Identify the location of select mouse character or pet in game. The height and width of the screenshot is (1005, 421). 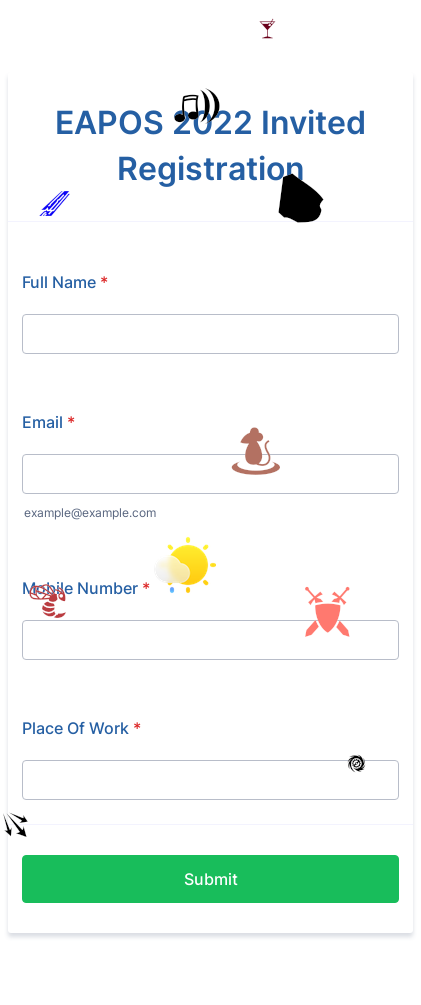
(256, 451).